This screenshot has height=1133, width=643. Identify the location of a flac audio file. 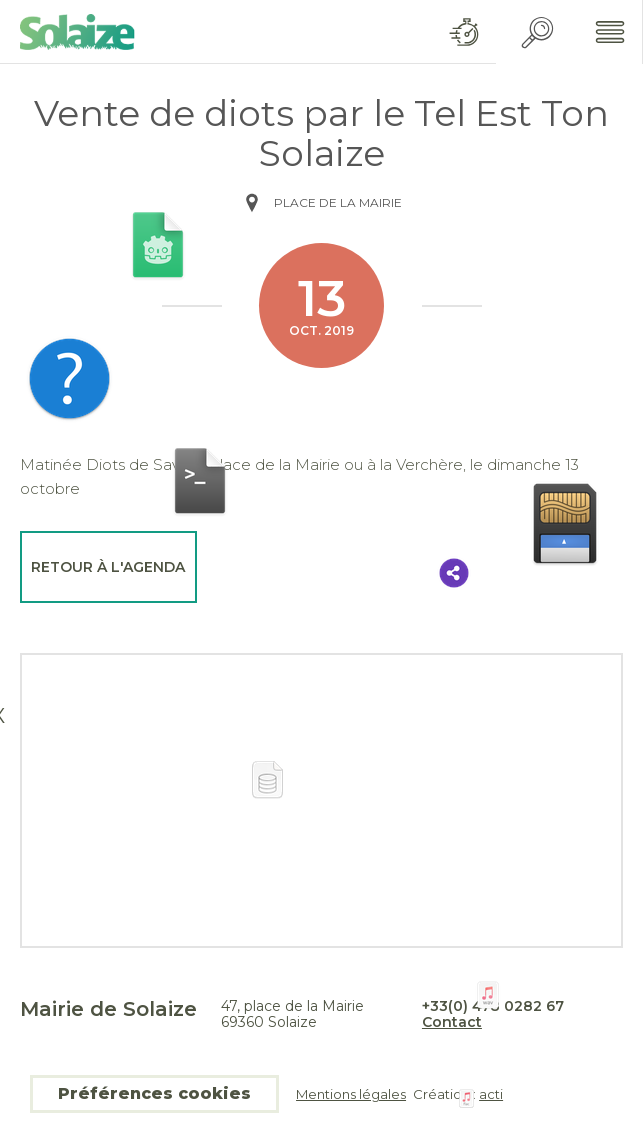
(466, 1098).